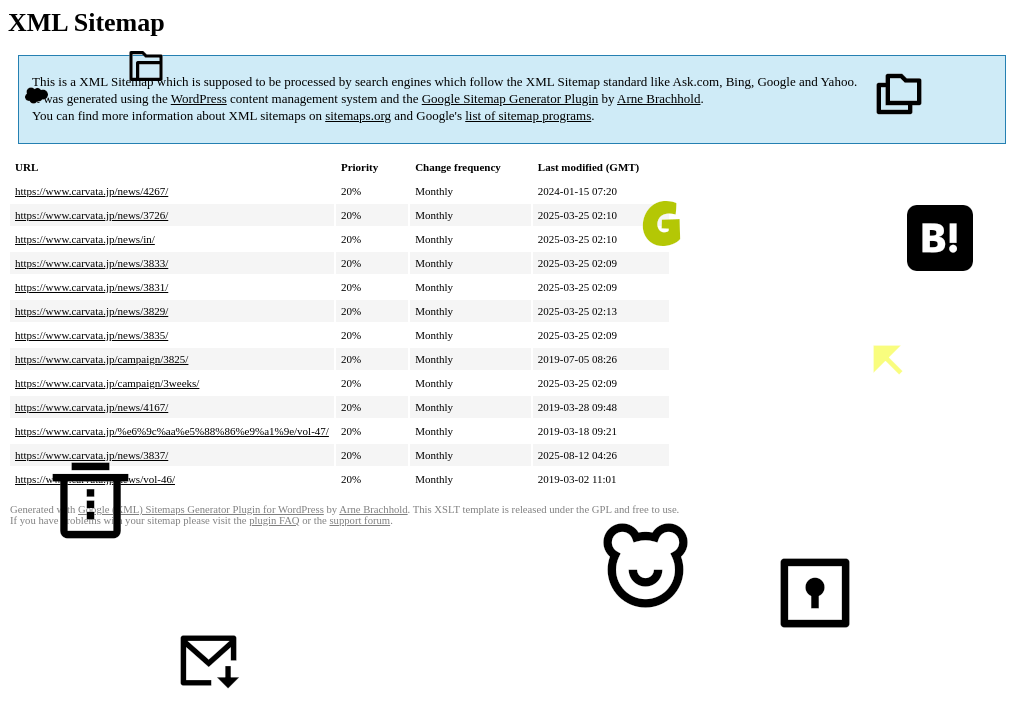  Describe the element at coordinates (36, 95) in the screenshot. I see `open Salesforce CRM app` at that location.